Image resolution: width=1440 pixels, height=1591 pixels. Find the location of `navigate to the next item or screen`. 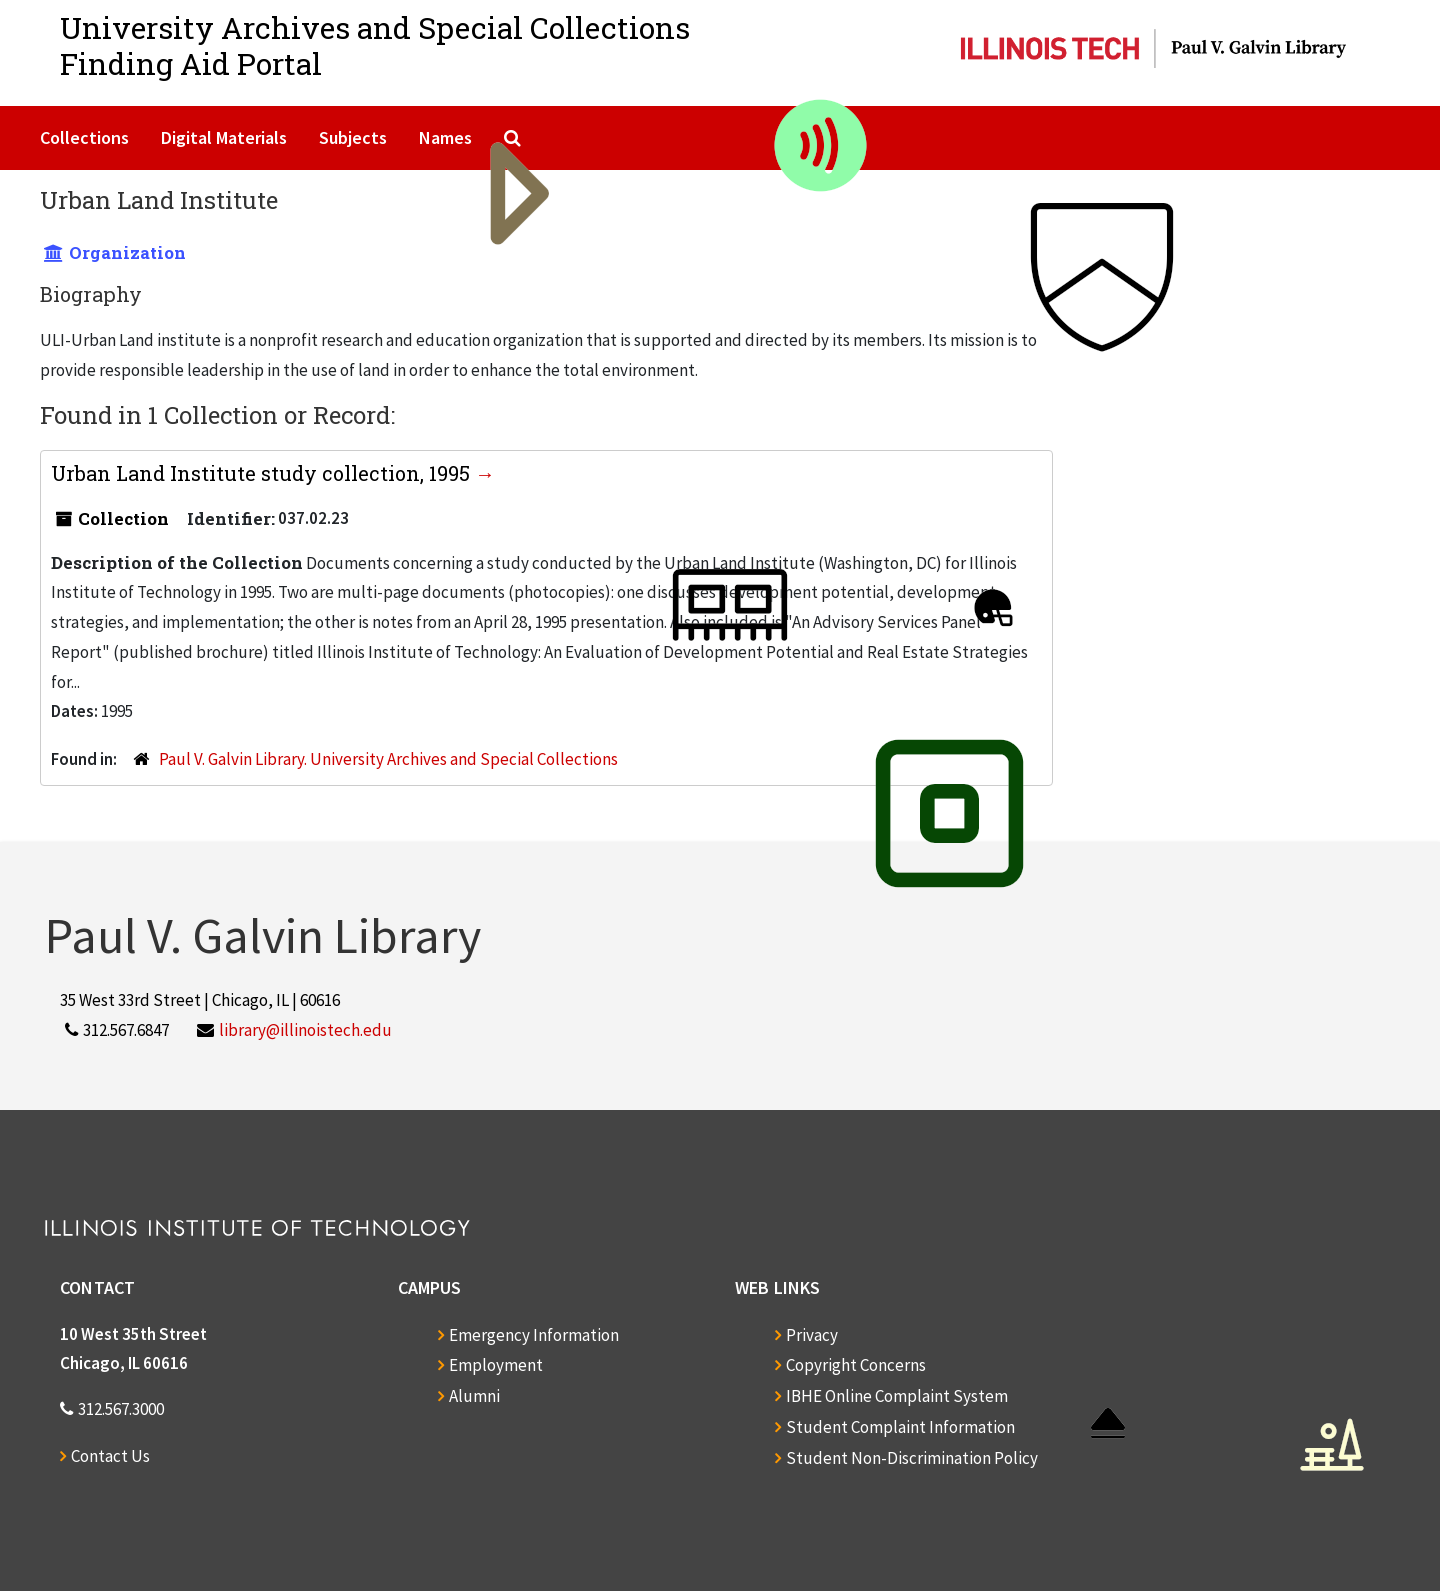

navigate to the next item or screen is located at coordinates (512, 193).